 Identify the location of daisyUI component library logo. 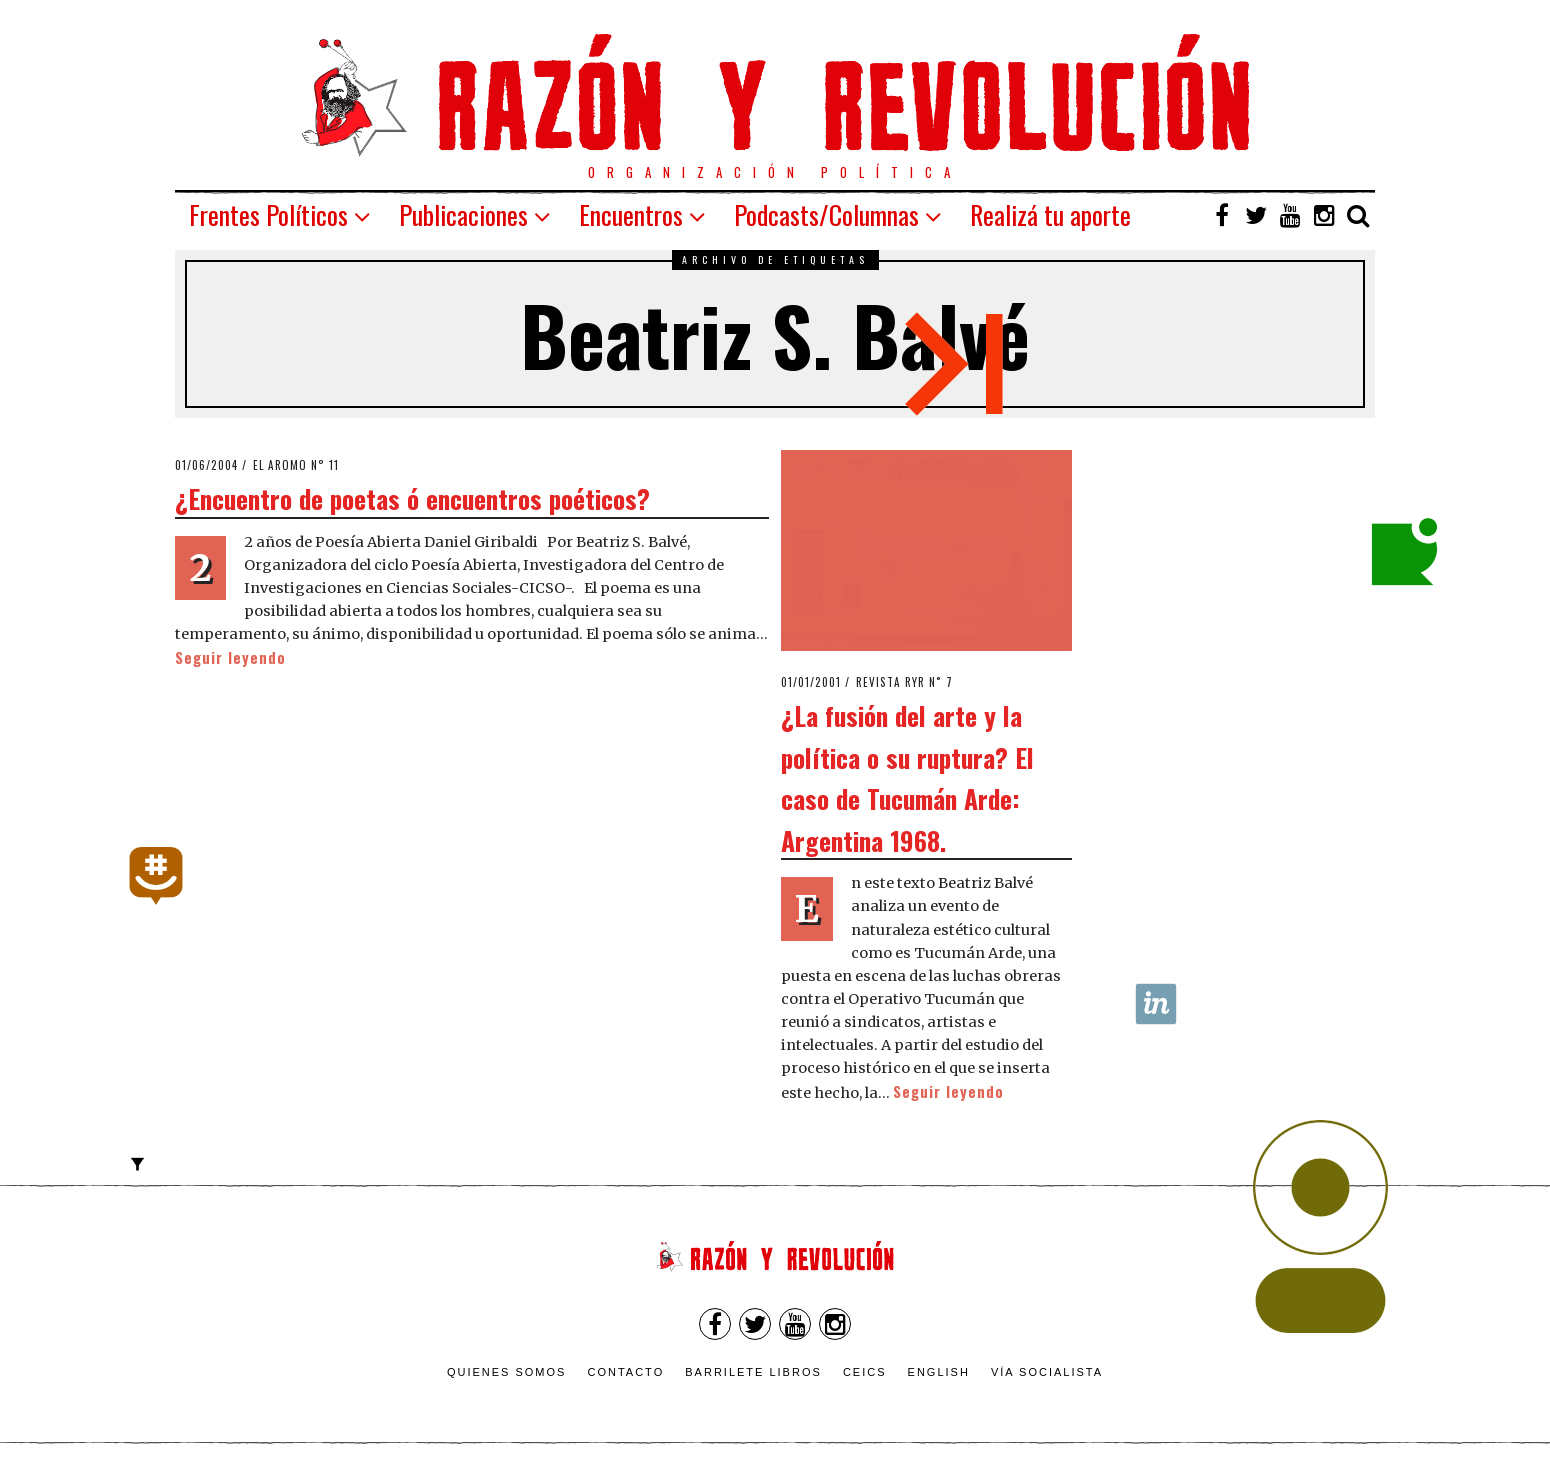
(1320, 1226).